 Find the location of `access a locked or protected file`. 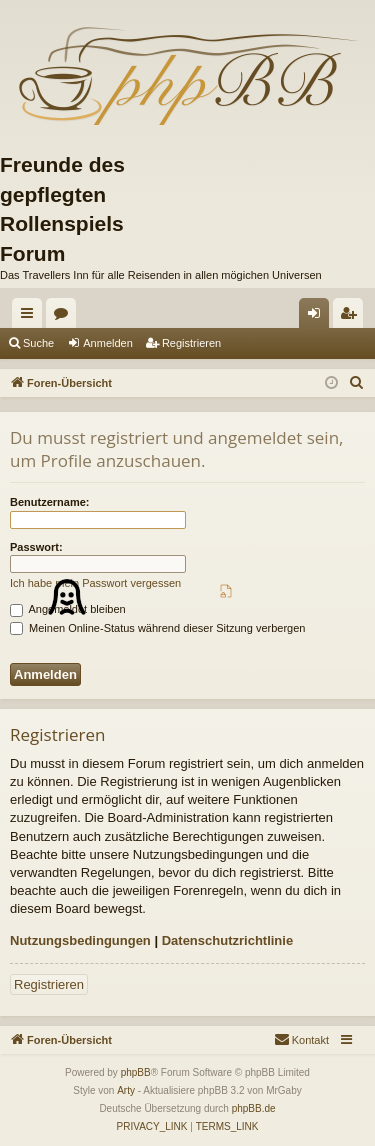

access a locked or protected file is located at coordinates (226, 591).